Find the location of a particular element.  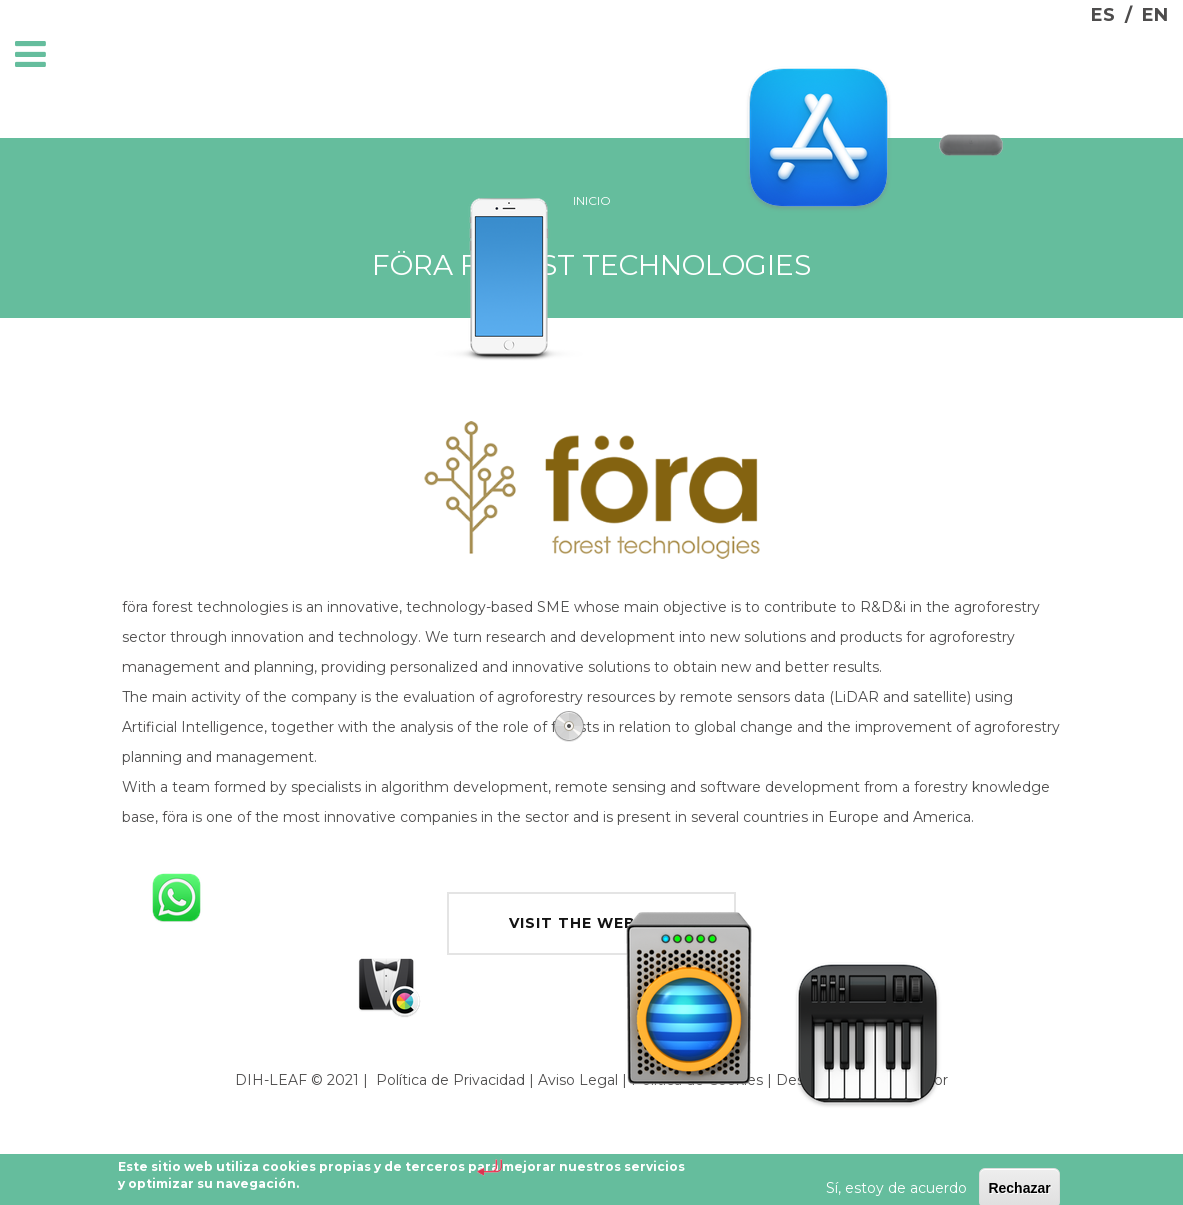

access RAID 0 storage configuration is located at coordinates (689, 998).